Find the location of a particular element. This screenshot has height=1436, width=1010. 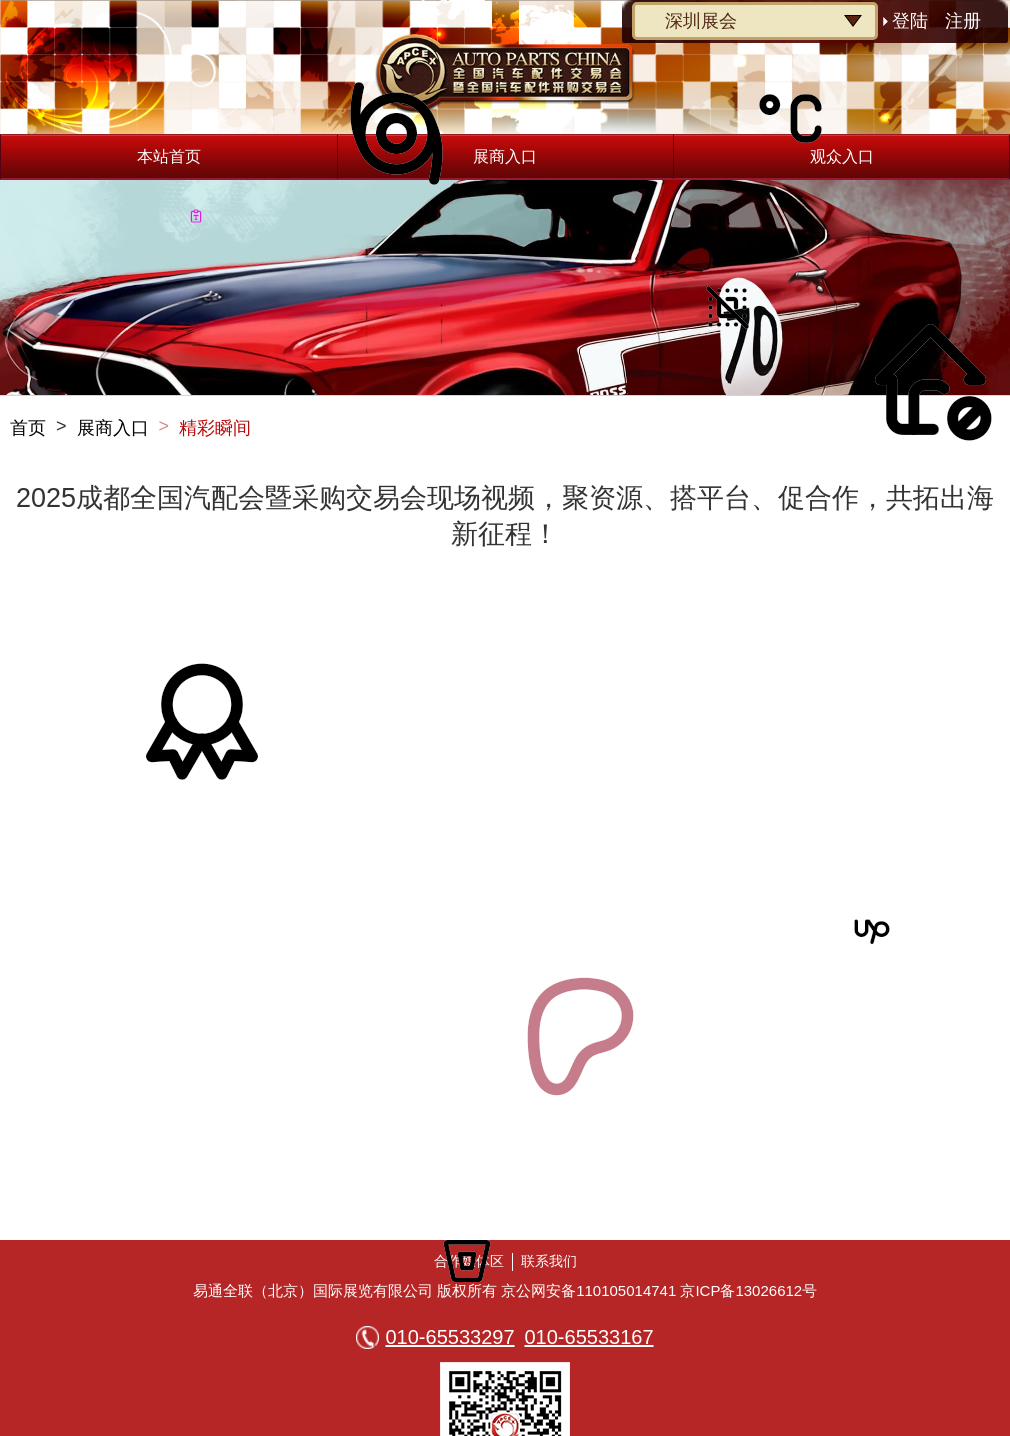

cancel home or residence selection is located at coordinates (930, 379).